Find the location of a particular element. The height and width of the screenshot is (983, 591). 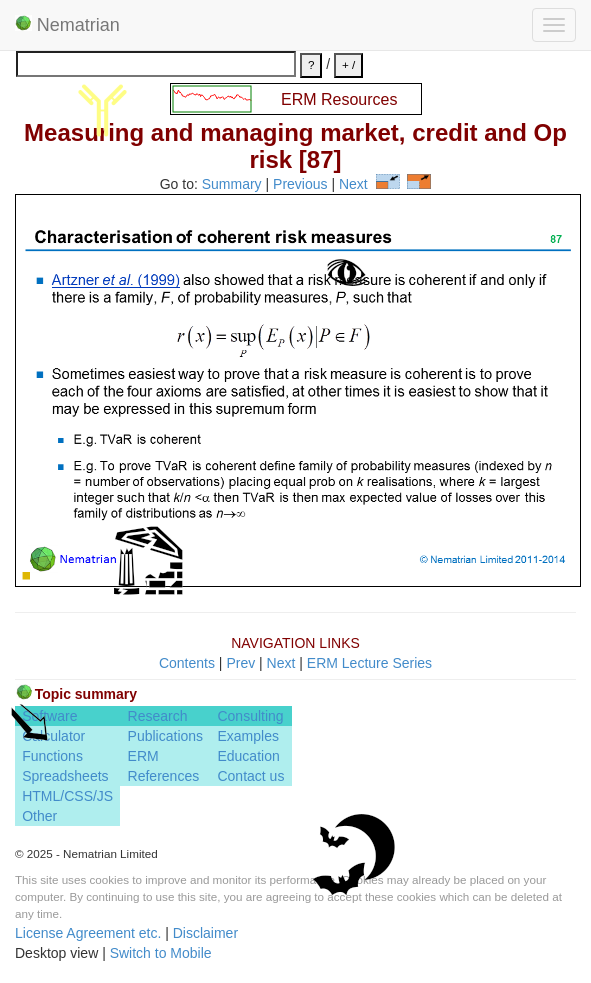

move object to bottom-right corner is located at coordinates (29, 722).